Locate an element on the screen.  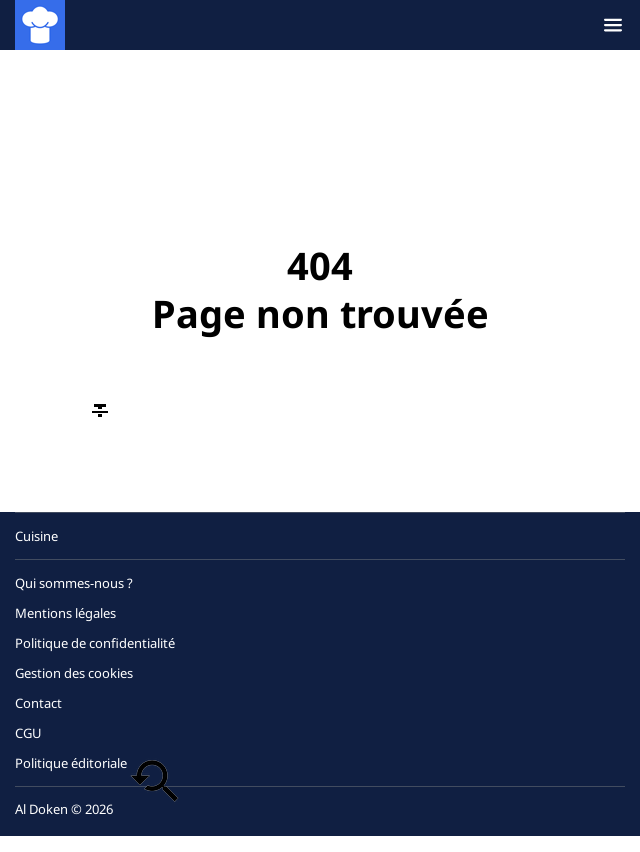
apply strikethrough formatting to selected text is located at coordinates (100, 411).